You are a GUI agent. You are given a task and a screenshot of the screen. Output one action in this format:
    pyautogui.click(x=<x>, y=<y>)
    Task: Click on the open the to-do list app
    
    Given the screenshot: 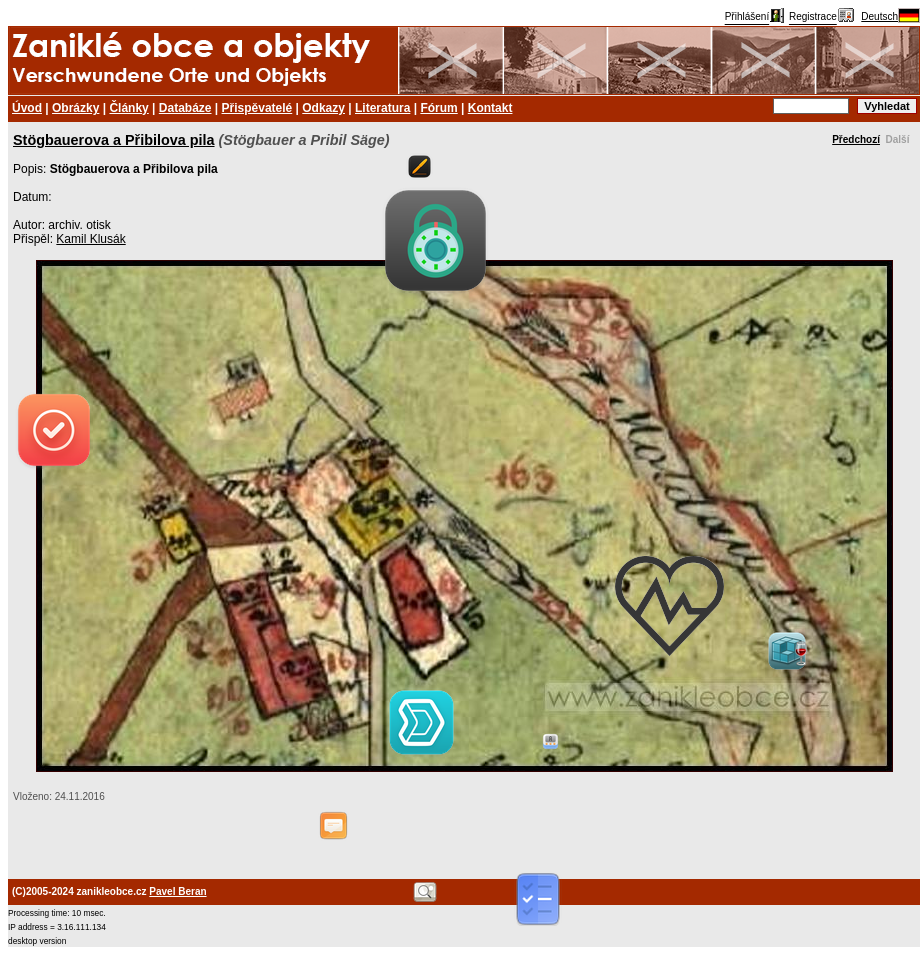 What is the action you would take?
    pyautogui.click(x=538, y=899)
    